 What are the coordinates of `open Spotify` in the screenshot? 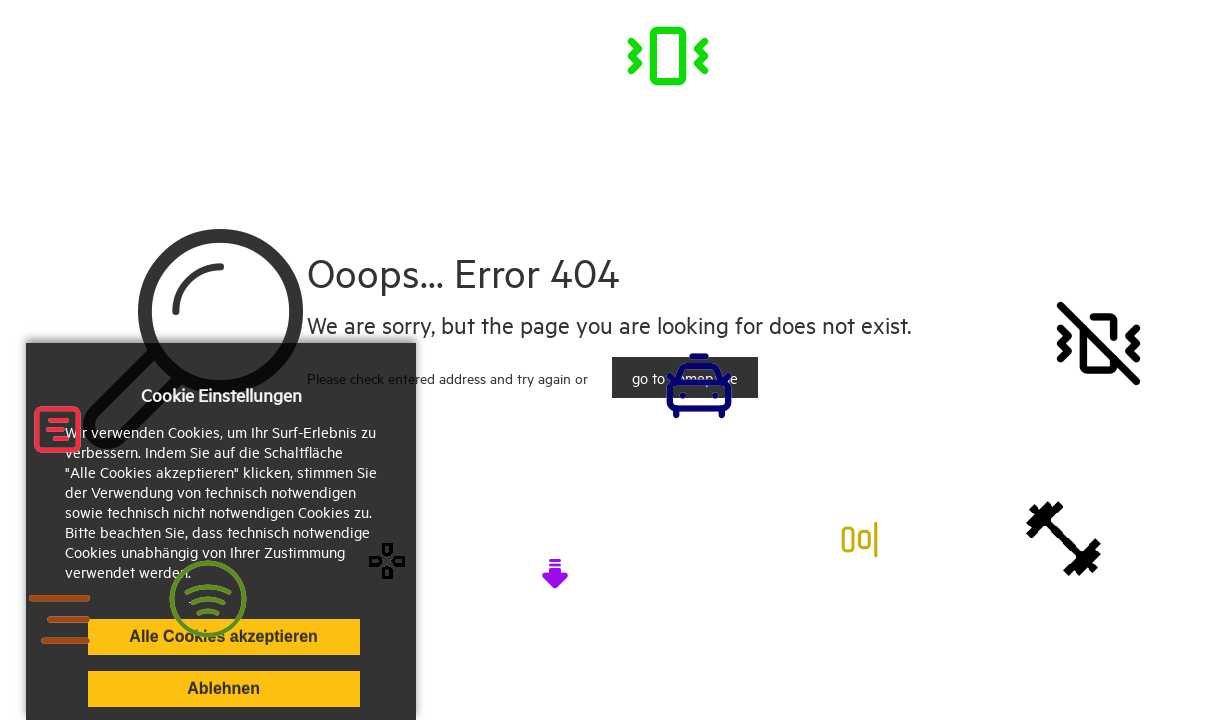 It's located at (208, 599).